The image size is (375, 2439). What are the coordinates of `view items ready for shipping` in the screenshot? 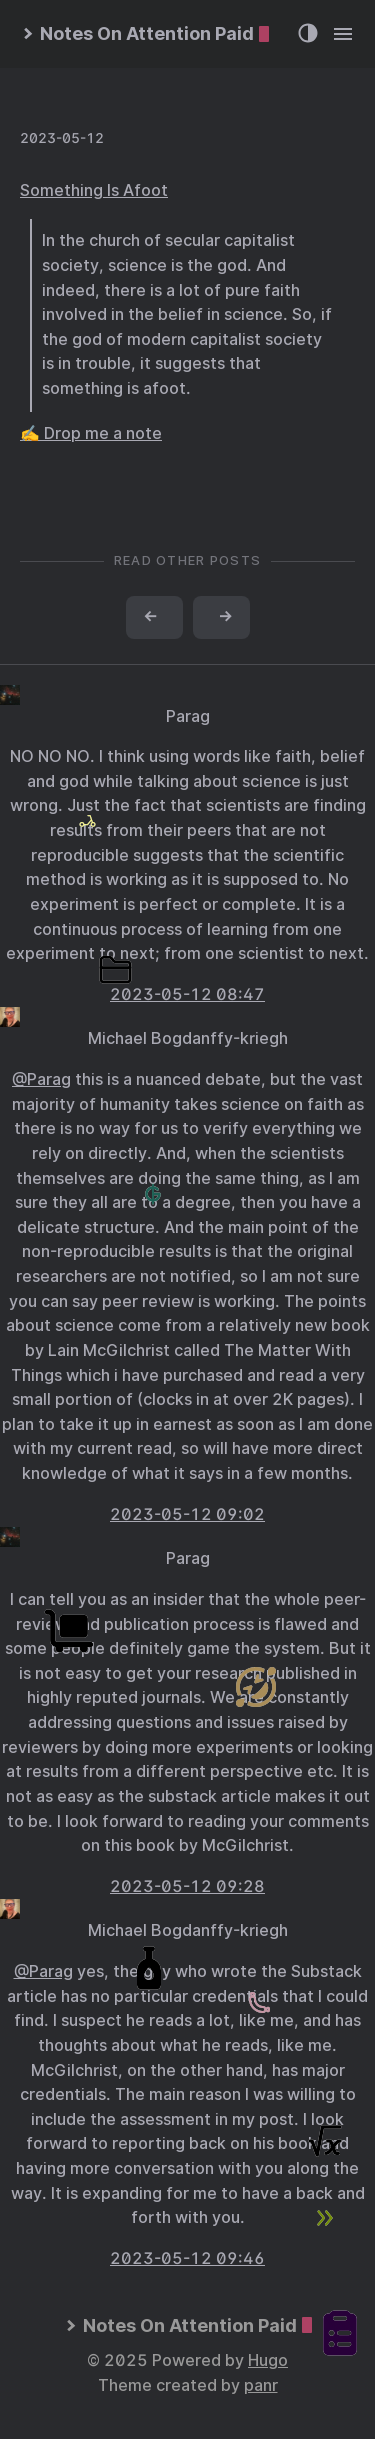 It's located at (69, 1631).